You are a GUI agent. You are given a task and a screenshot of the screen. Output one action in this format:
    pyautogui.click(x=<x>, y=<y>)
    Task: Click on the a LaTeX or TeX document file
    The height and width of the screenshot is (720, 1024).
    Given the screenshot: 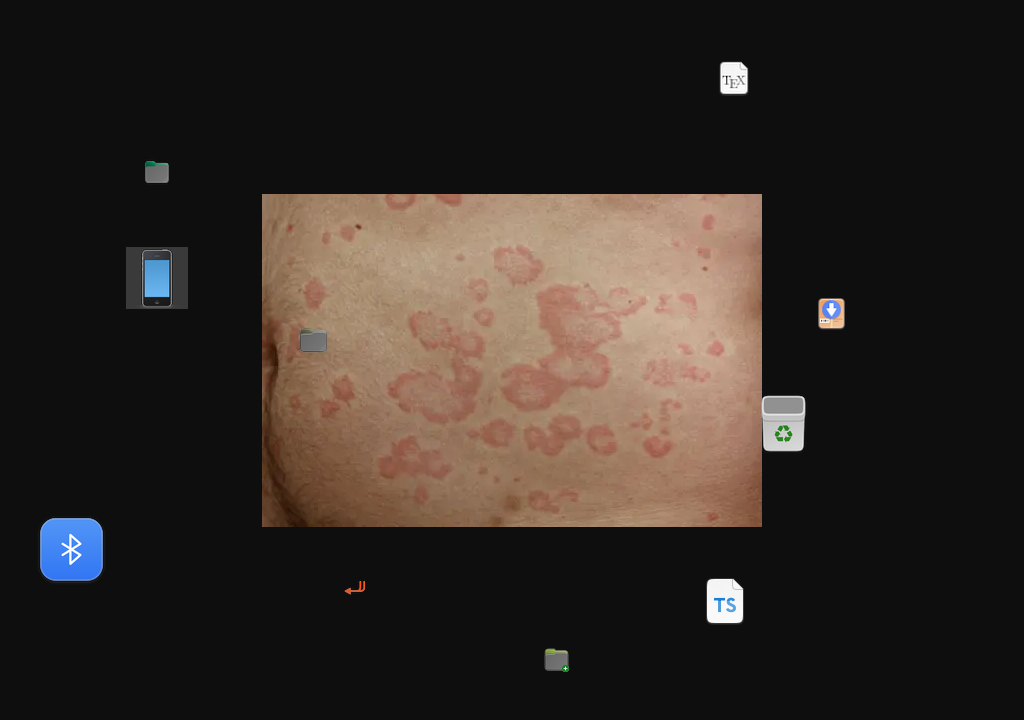 What is the action you would take?
    pyautogui.click(x=734, y=78)
    